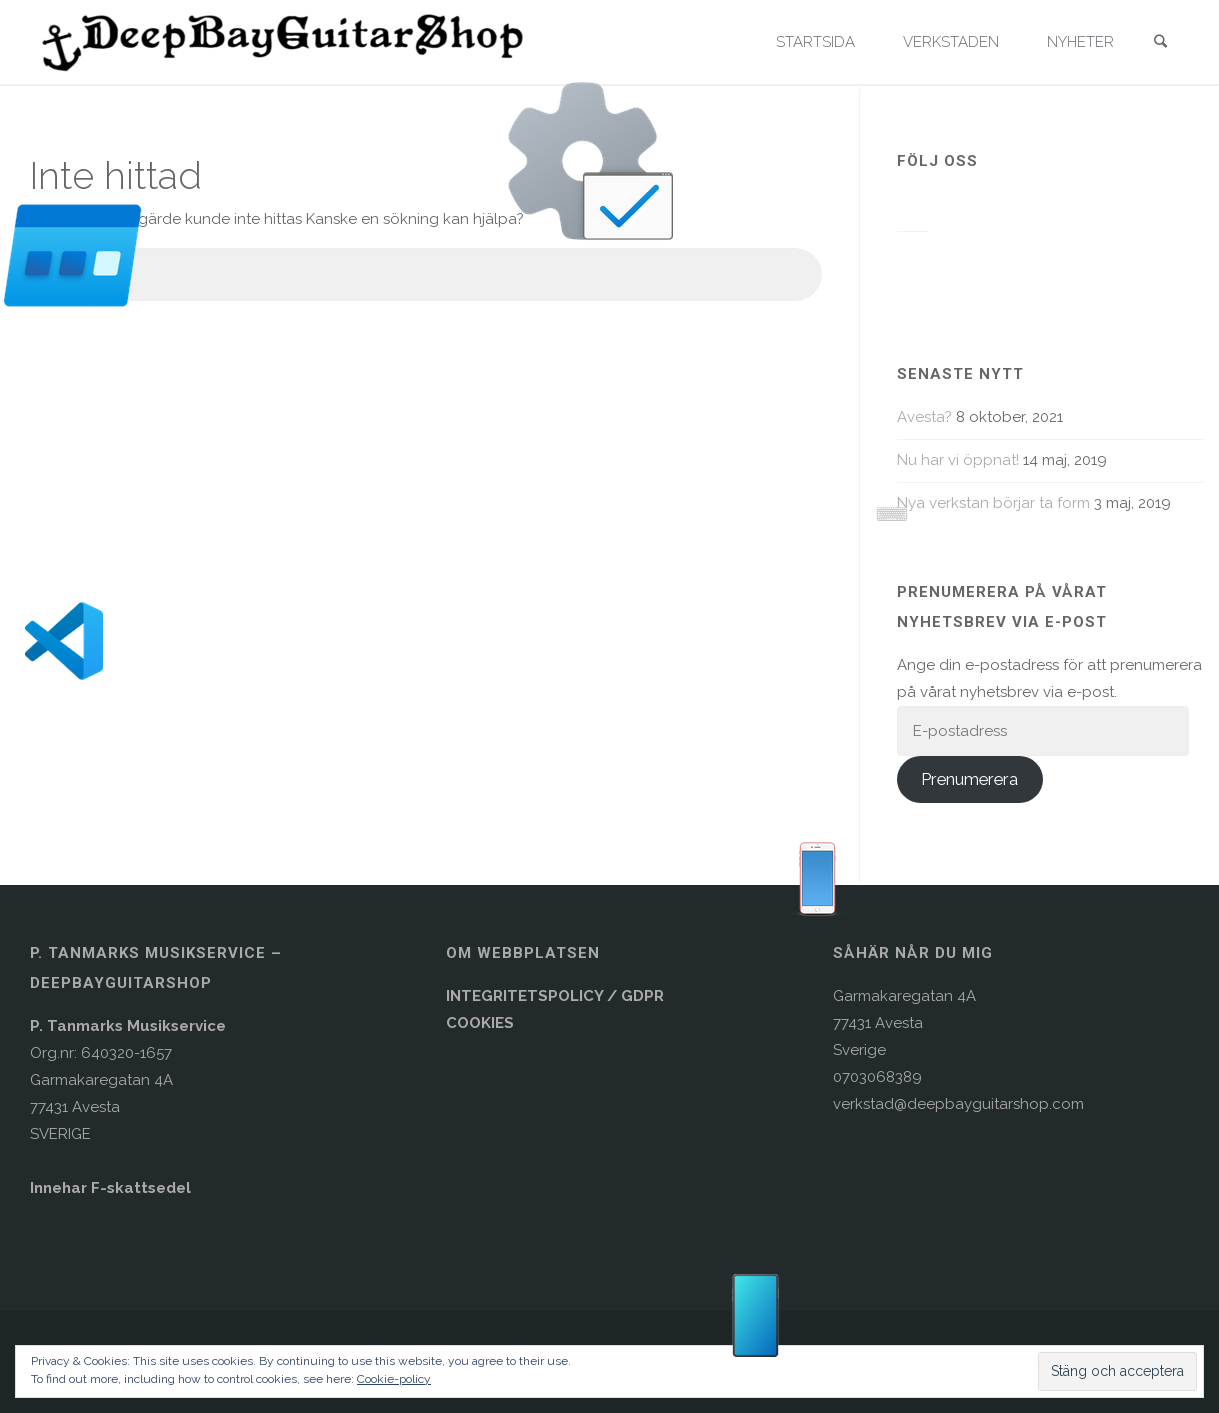 This screenshot has width=1219, height=1413. Describe the element at coordinates (72, 255) in the screenshot. I see `launch autoruns system utility` at that location.